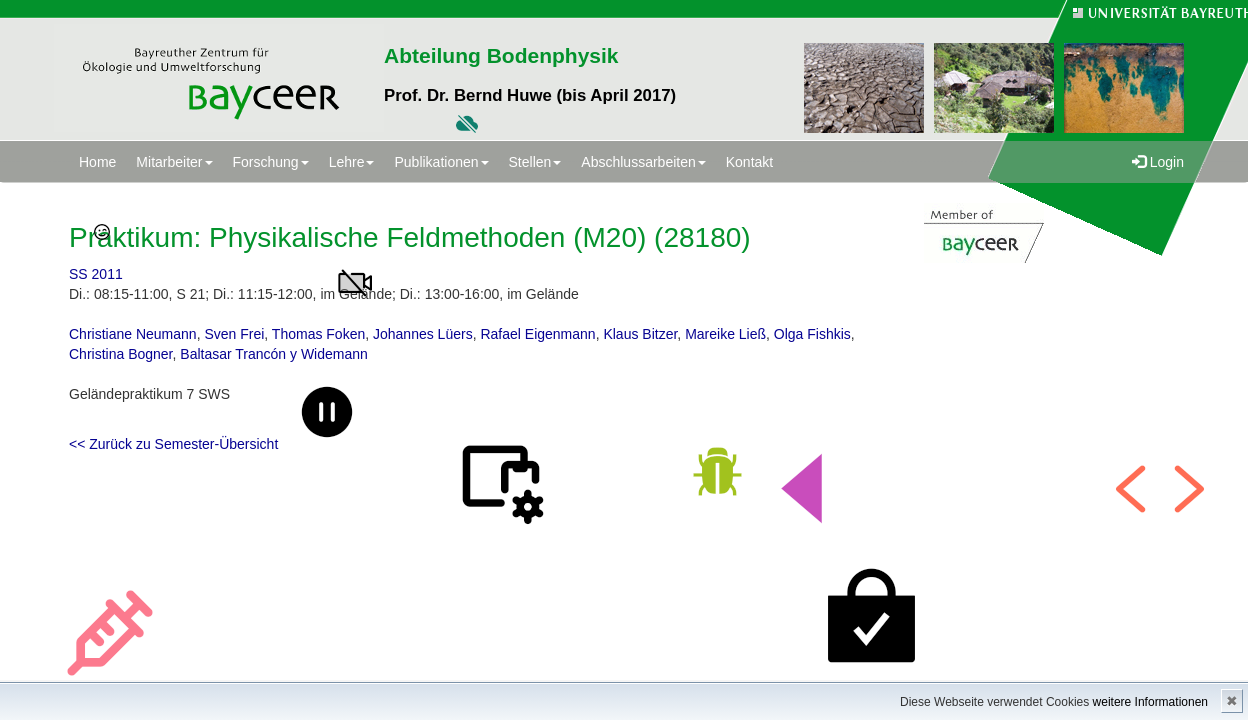 The width and height of the screenshot is (1248, 720). I want to click on order confirmed or purchase complete, so click(871, 615).